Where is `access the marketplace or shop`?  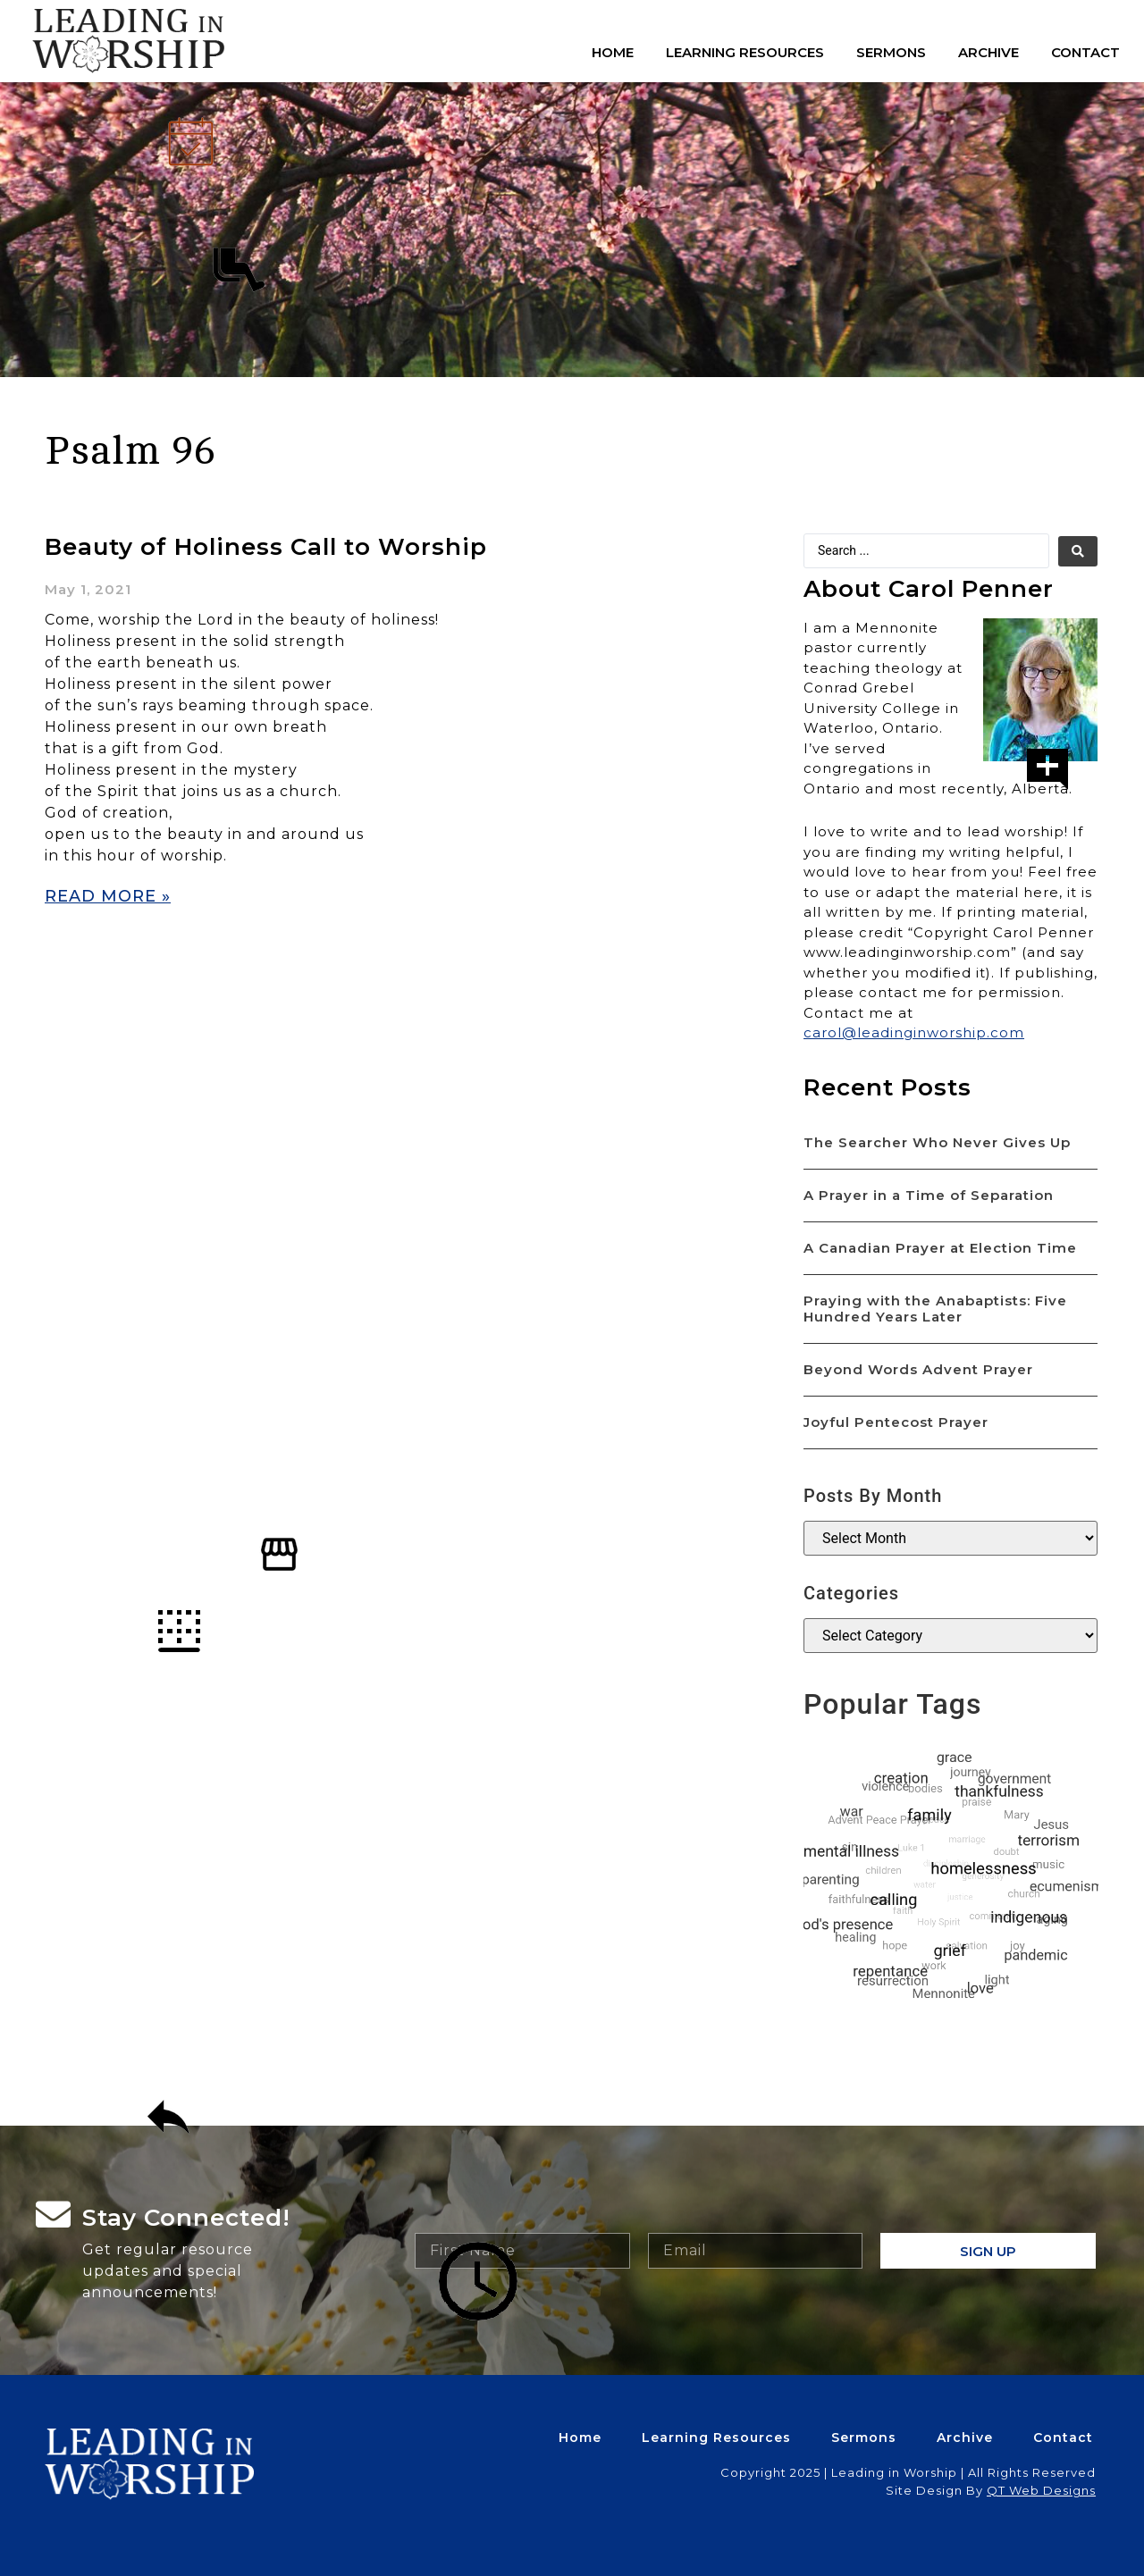 access the marketplace or shop is located at coordinates (279, 1554).